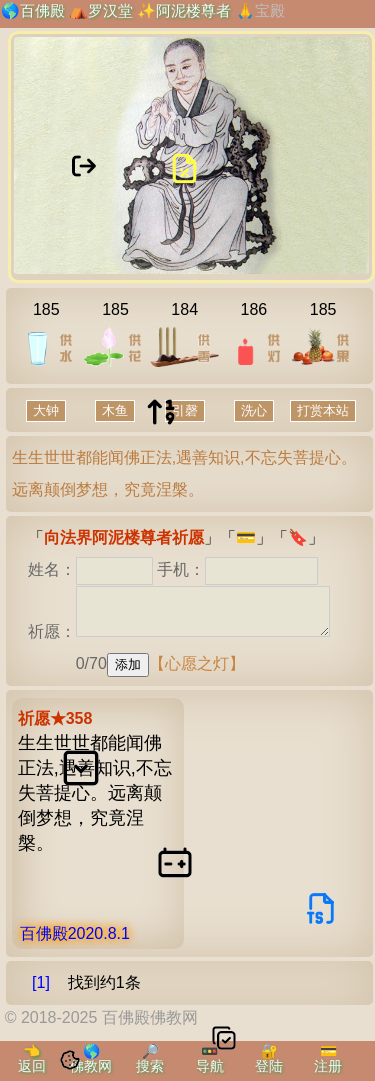  What do you see at coordinates (175, 864) in the screenshot?
I see `view automotive battery status` at bounding box center [175, 864].